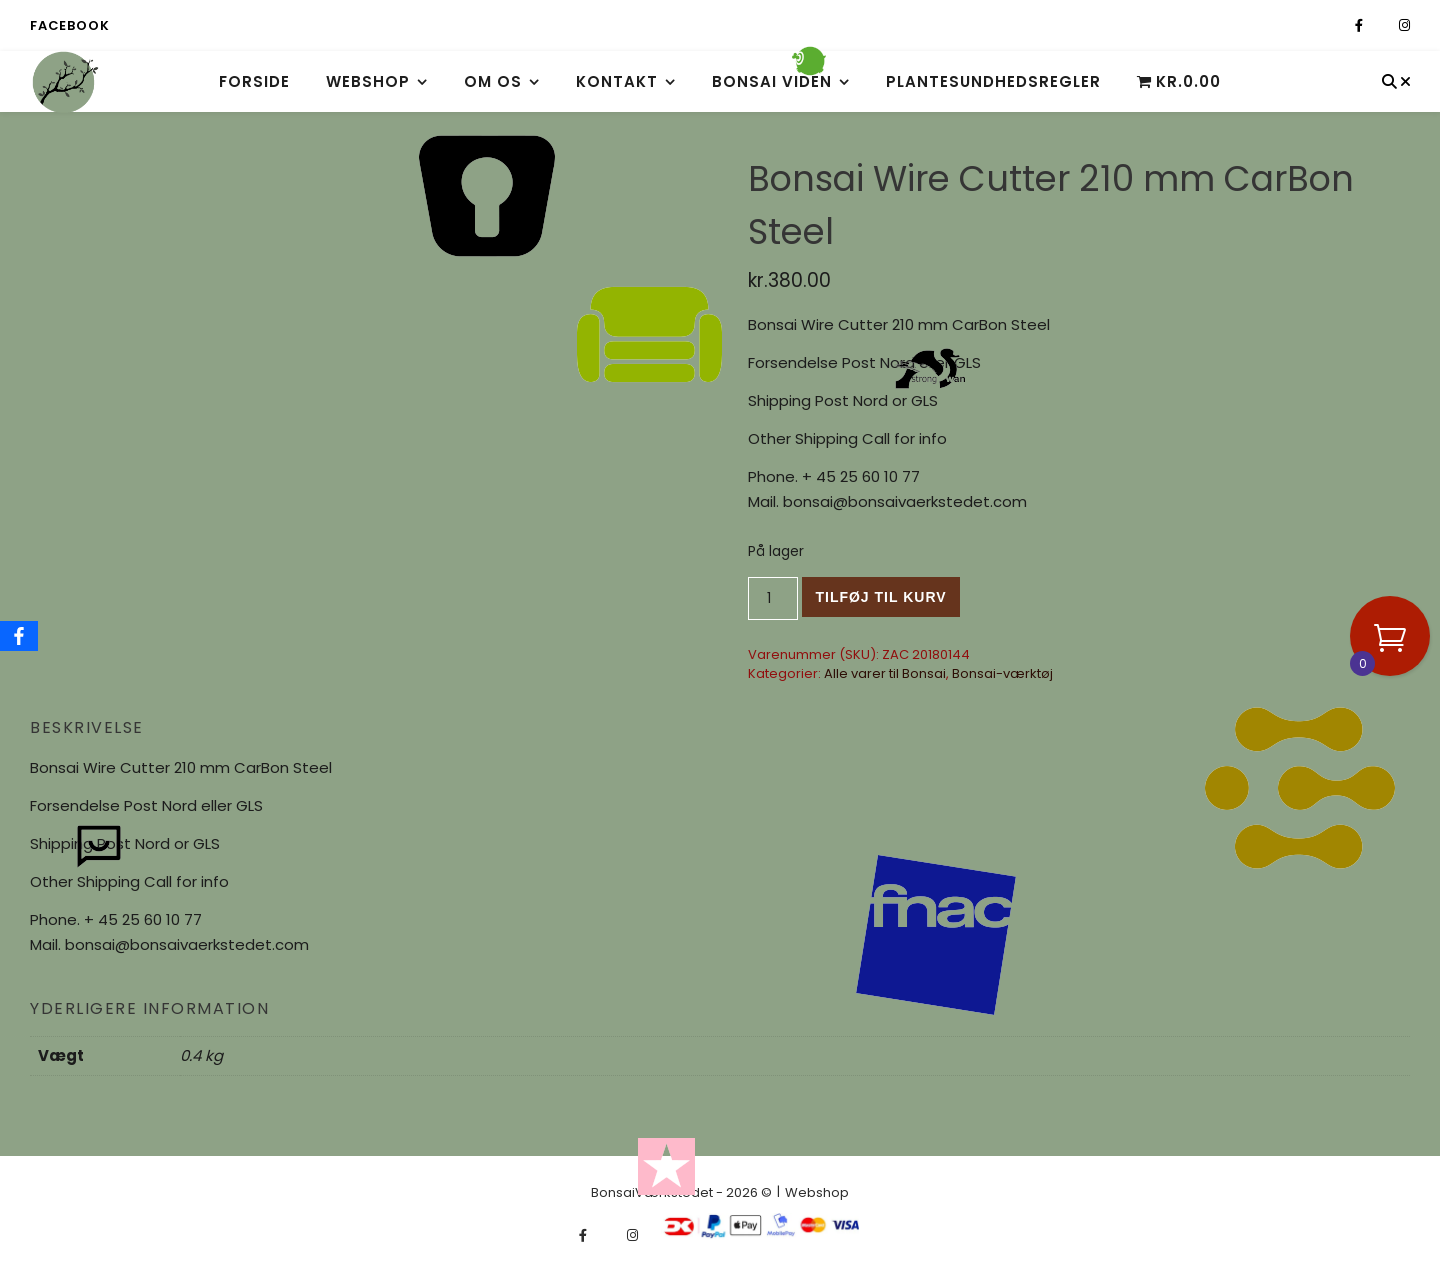  I want to click on open enpass password manager, so click(487, 196).